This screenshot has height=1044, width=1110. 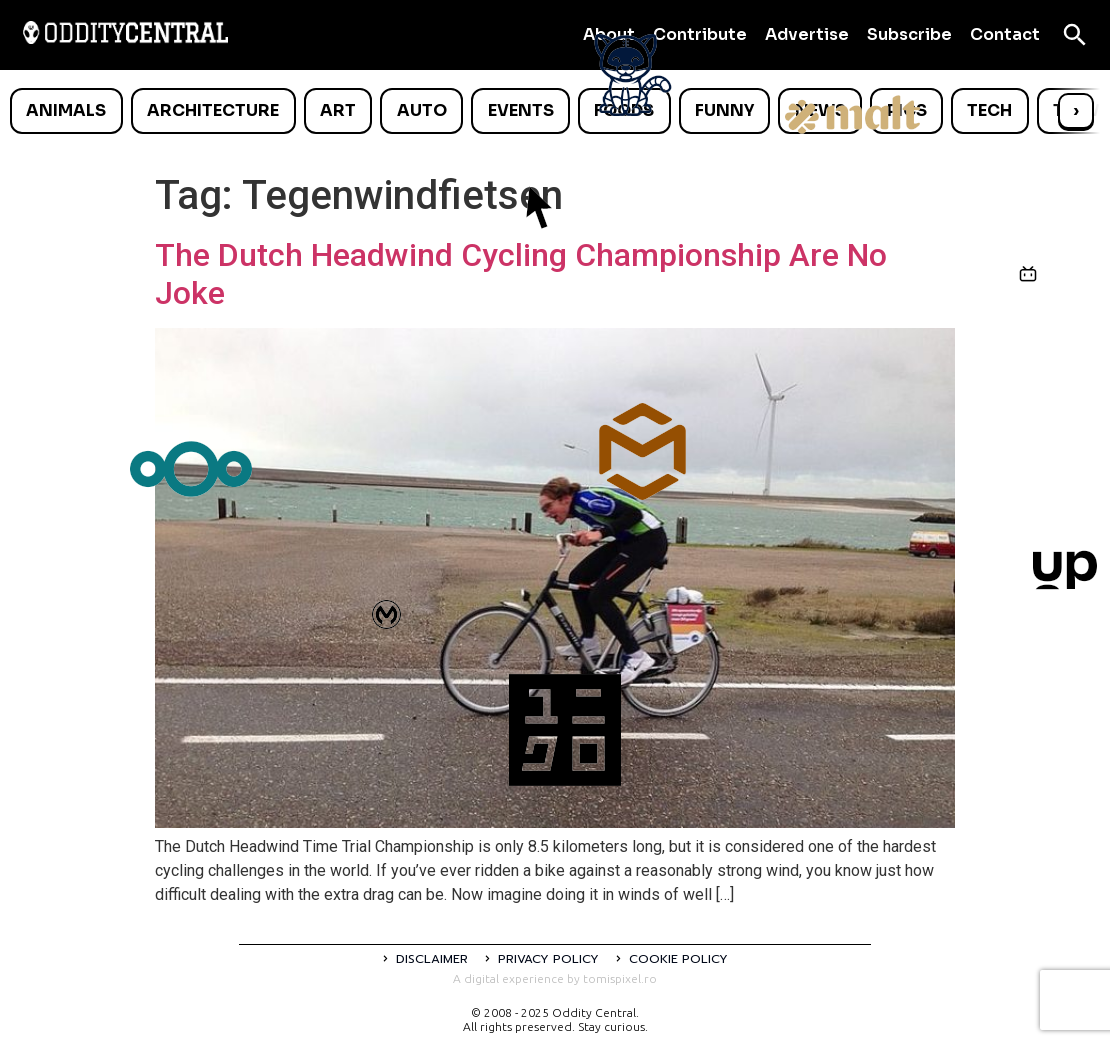 I want to click on open Bilibili app, so click(x=1028, y=274).